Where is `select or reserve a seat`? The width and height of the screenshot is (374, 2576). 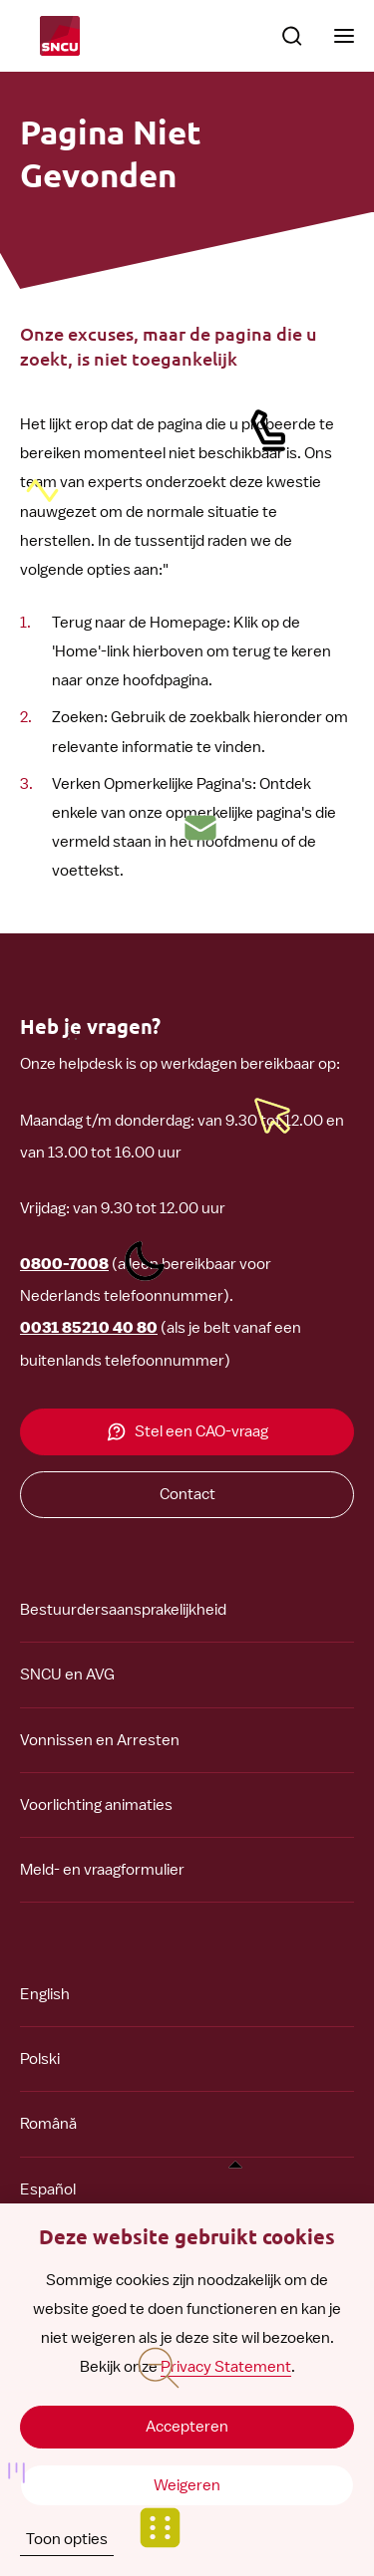 select or reserve a seat is located at coordinates (267, 430).